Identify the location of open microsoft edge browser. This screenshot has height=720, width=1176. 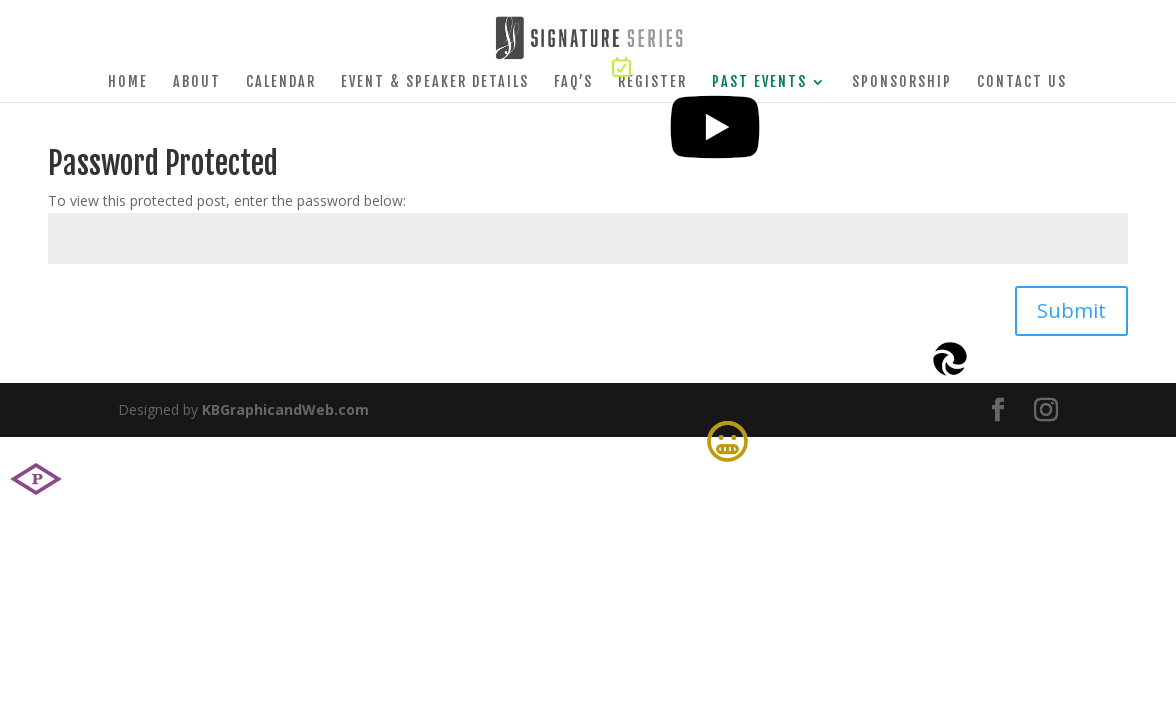
(950, 359).